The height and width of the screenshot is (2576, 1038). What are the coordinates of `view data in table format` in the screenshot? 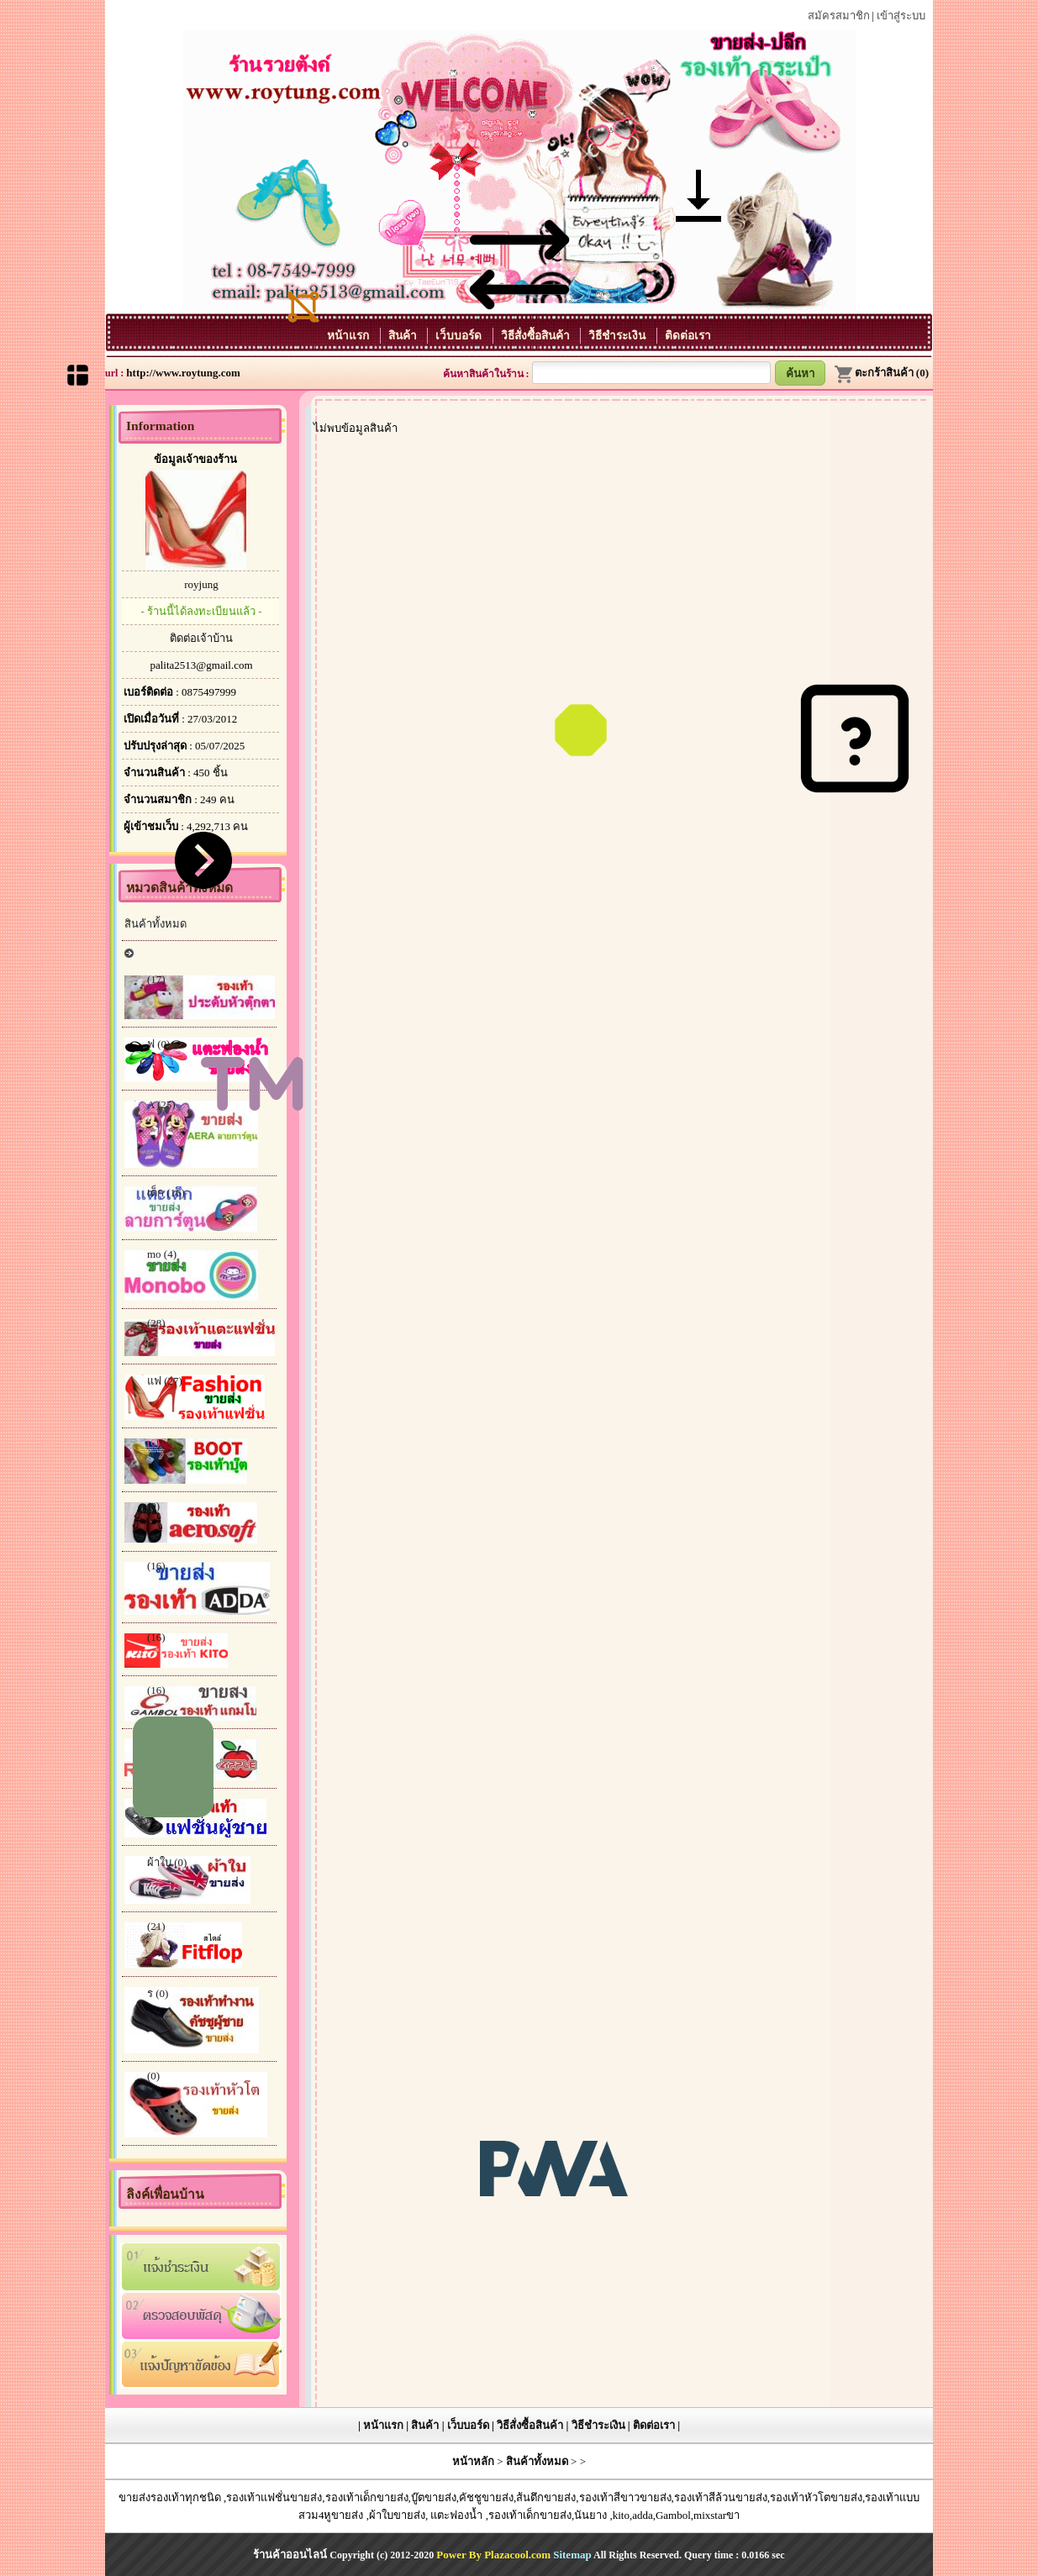 It's located at (77, 375).